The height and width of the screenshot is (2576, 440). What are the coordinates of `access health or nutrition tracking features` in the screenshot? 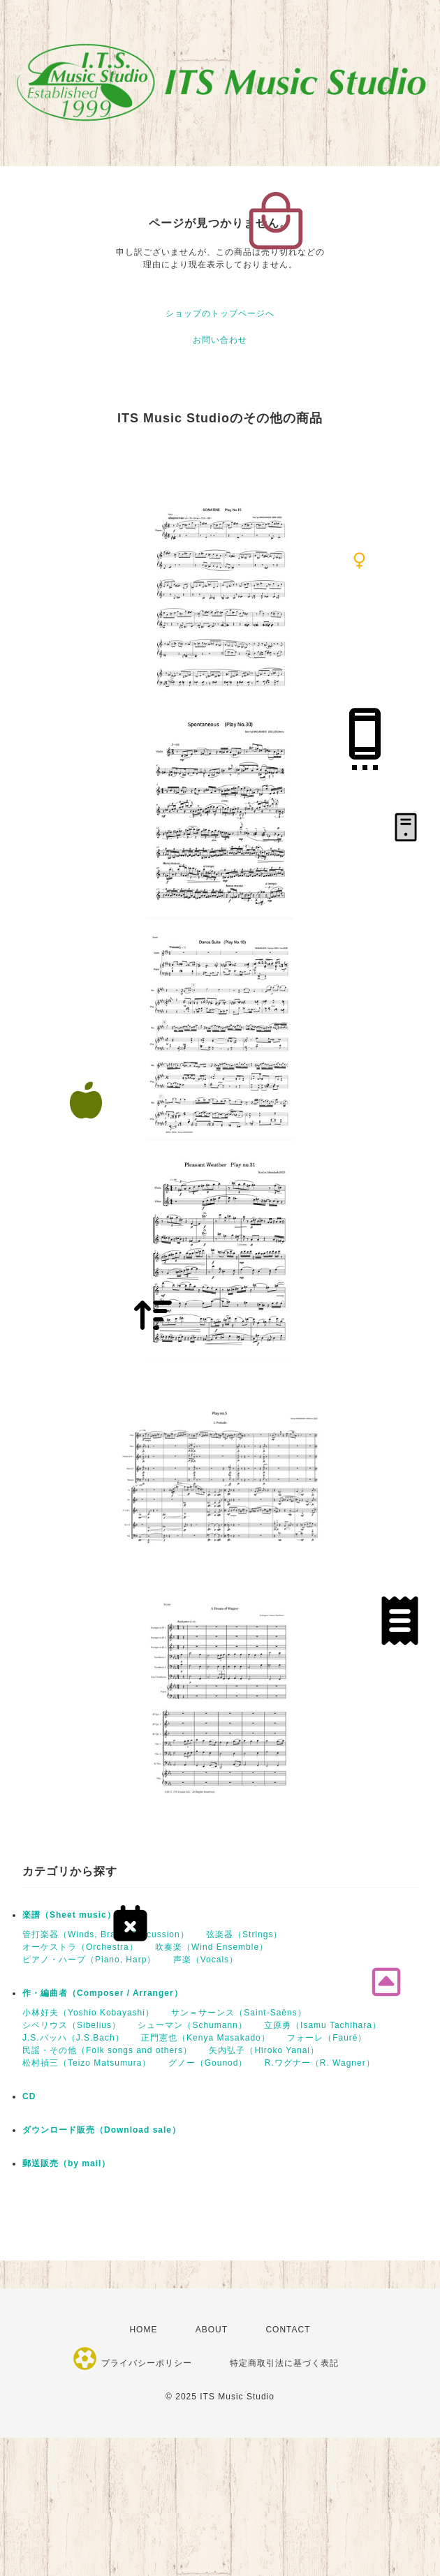 It's located at (86, 1100).